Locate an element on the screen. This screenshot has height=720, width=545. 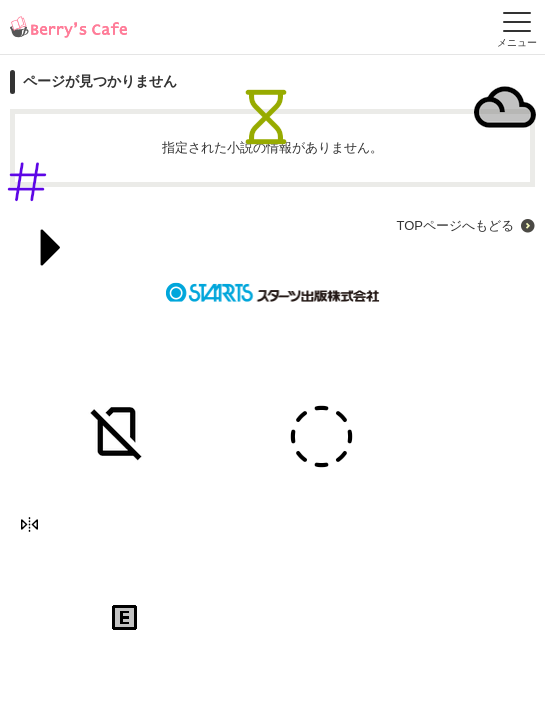
mirror or flip content horizontally is located at coordinates (29, 524).